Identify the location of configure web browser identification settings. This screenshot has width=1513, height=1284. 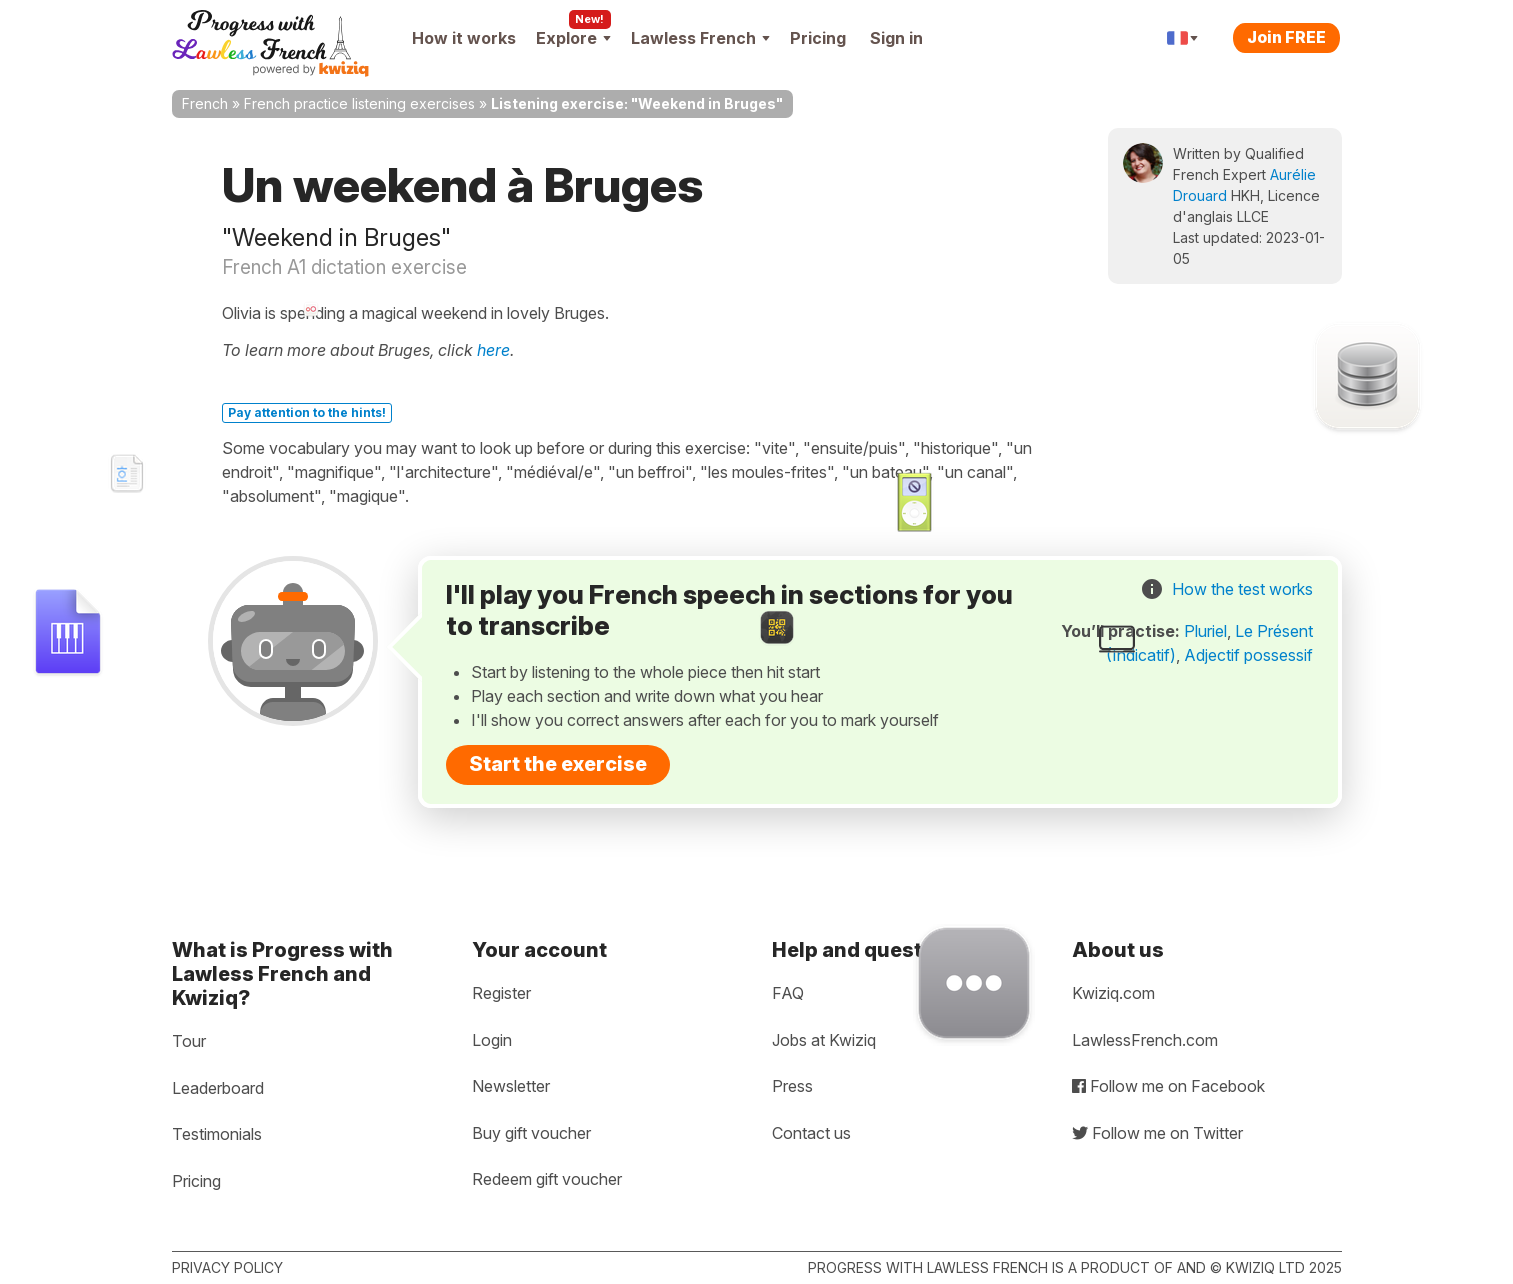
(777, 628).